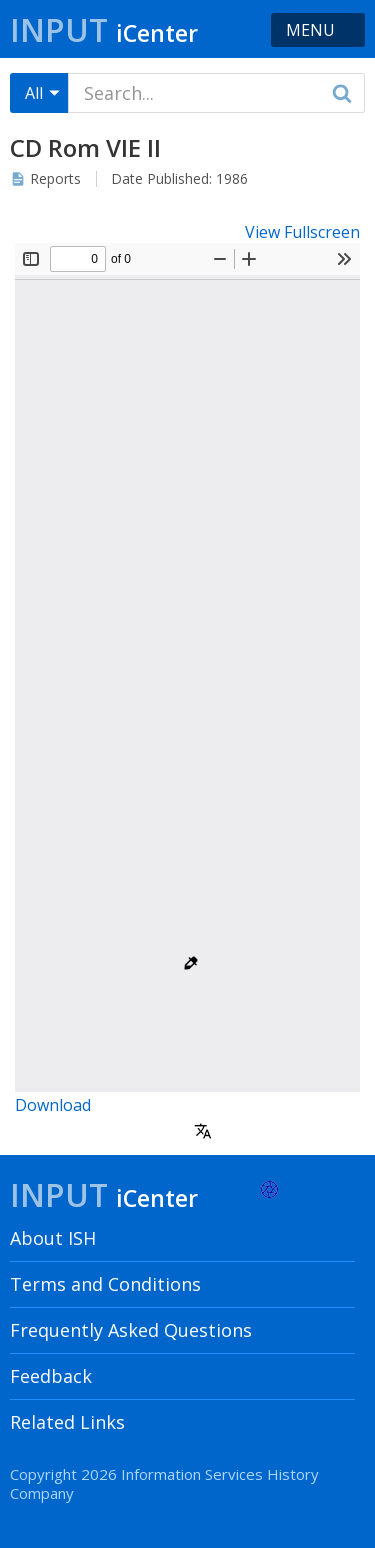  Describe the element at coordinates (269, 1189) in the screenshot. I see `adjust camera aperture settings` at that location.